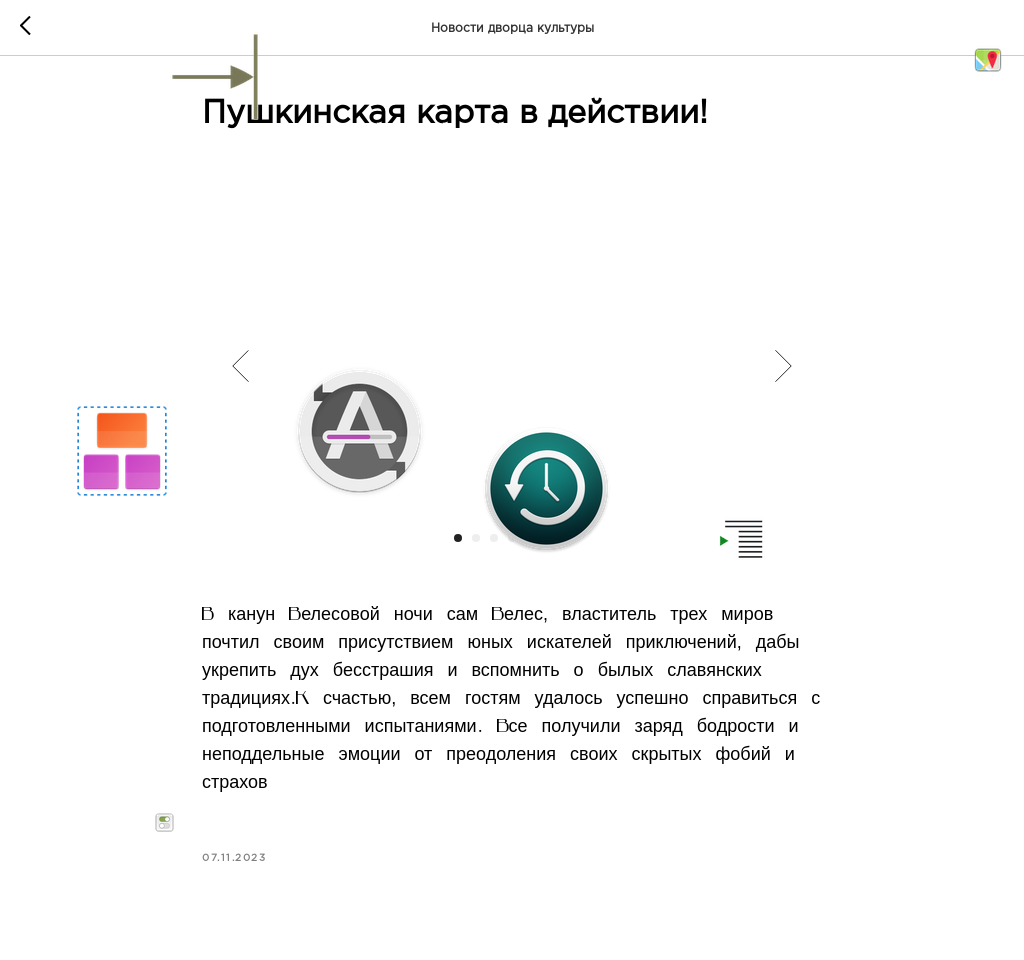 Image resolution: width=1024 pixels, height=960 pixels. What do you see at coordinates (742, 540) in the screenshot?
I see `increase text indentation` at bounding box center [742, 540].